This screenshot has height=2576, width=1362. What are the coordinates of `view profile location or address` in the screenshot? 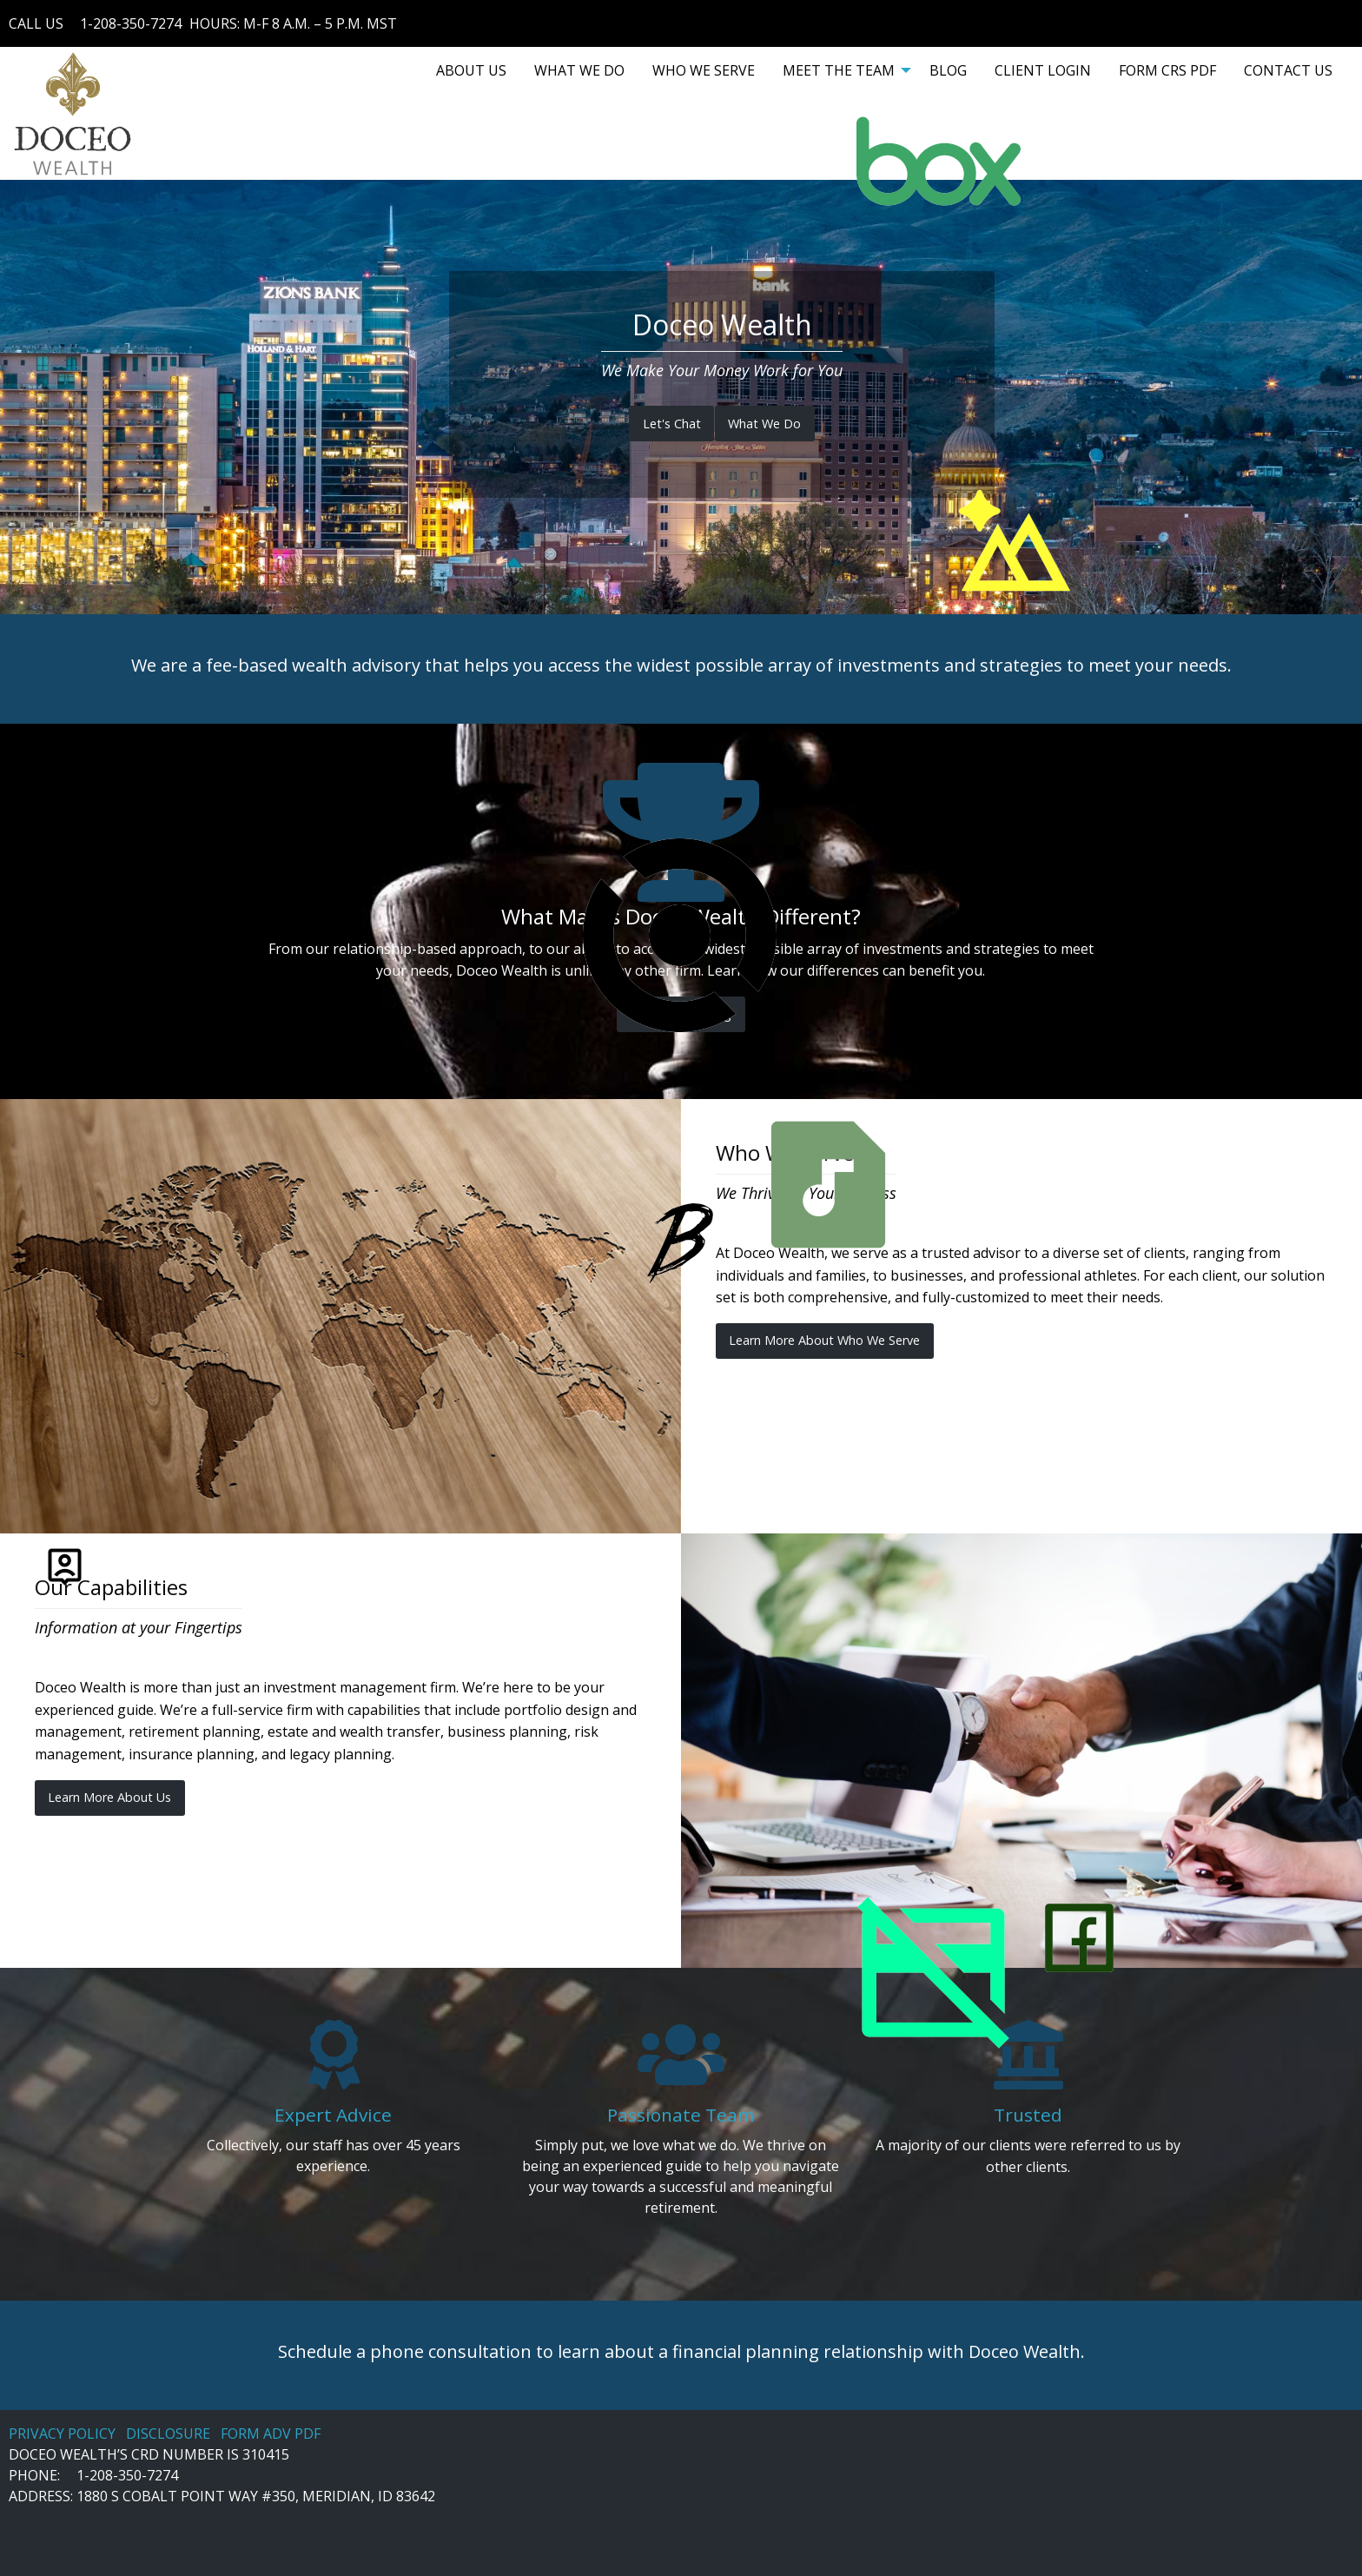 It's located at (64, 1565).